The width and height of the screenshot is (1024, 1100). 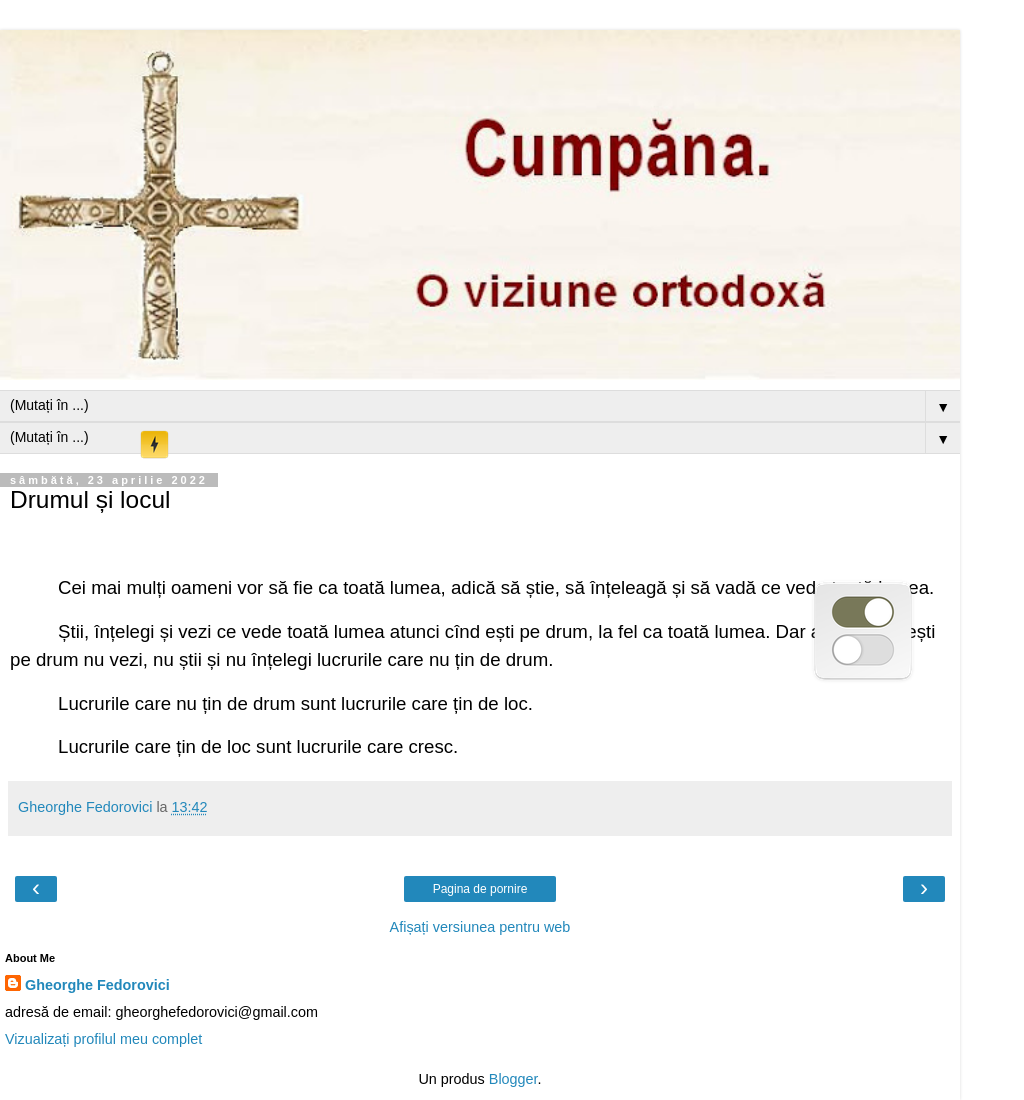 I want to click on access power and battery settings, so click(x=154, y=444).